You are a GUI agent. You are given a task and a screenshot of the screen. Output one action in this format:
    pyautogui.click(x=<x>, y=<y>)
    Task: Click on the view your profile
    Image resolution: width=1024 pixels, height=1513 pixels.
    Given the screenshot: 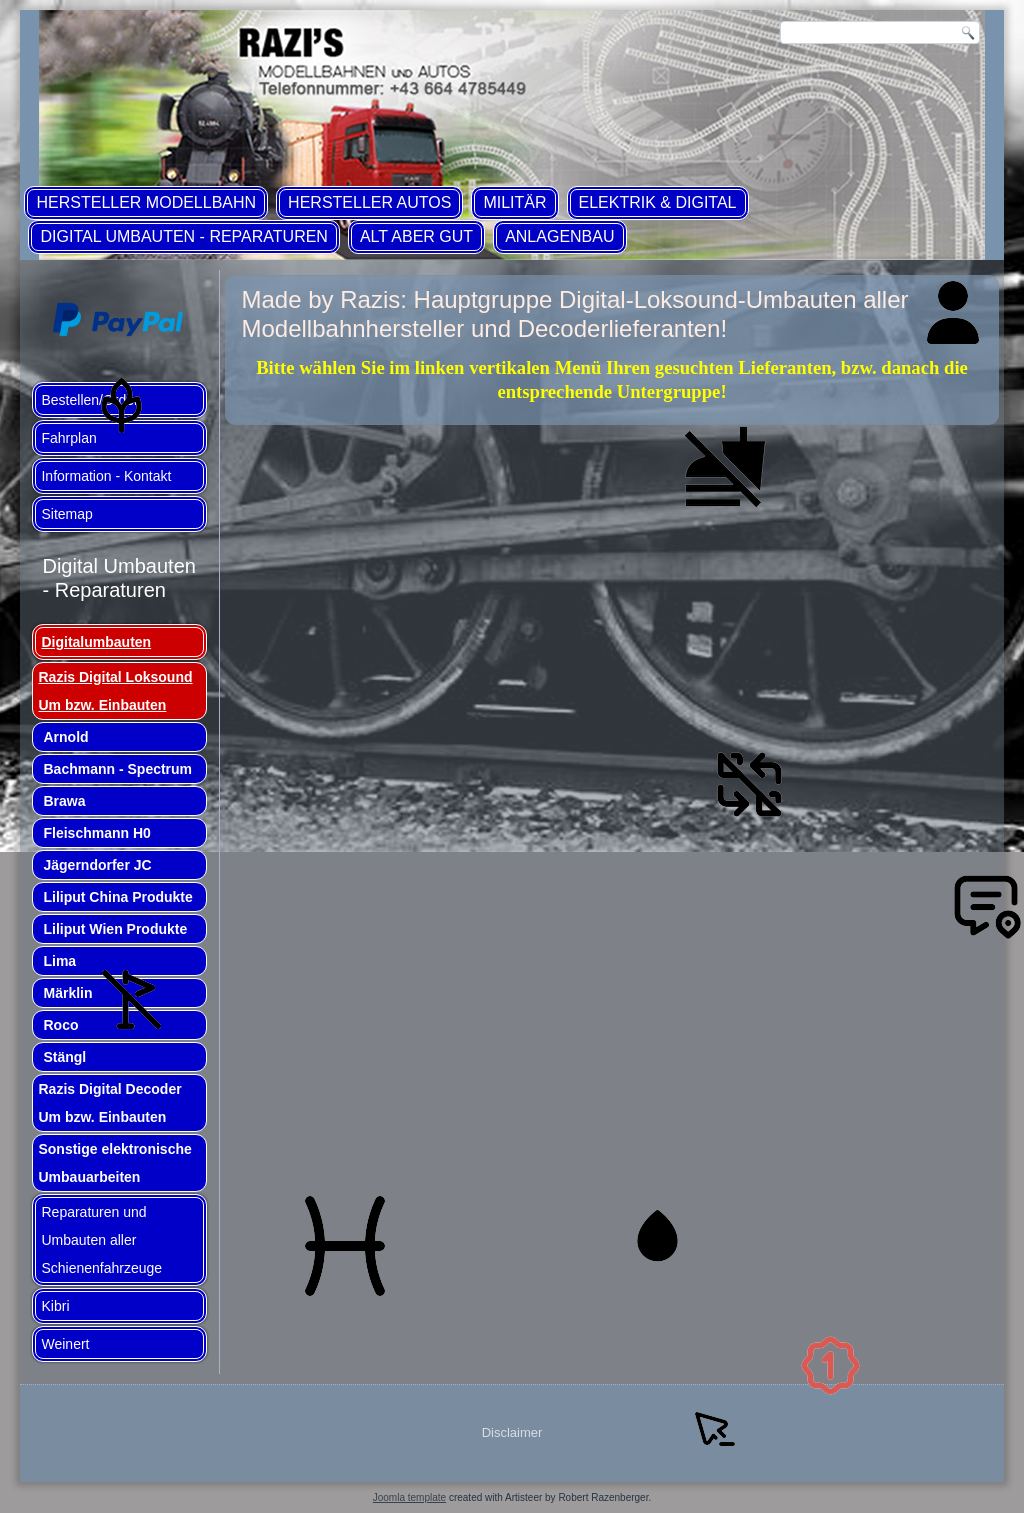 What is the action you would take?
    pyautogui.click(x=953, y=312)
    